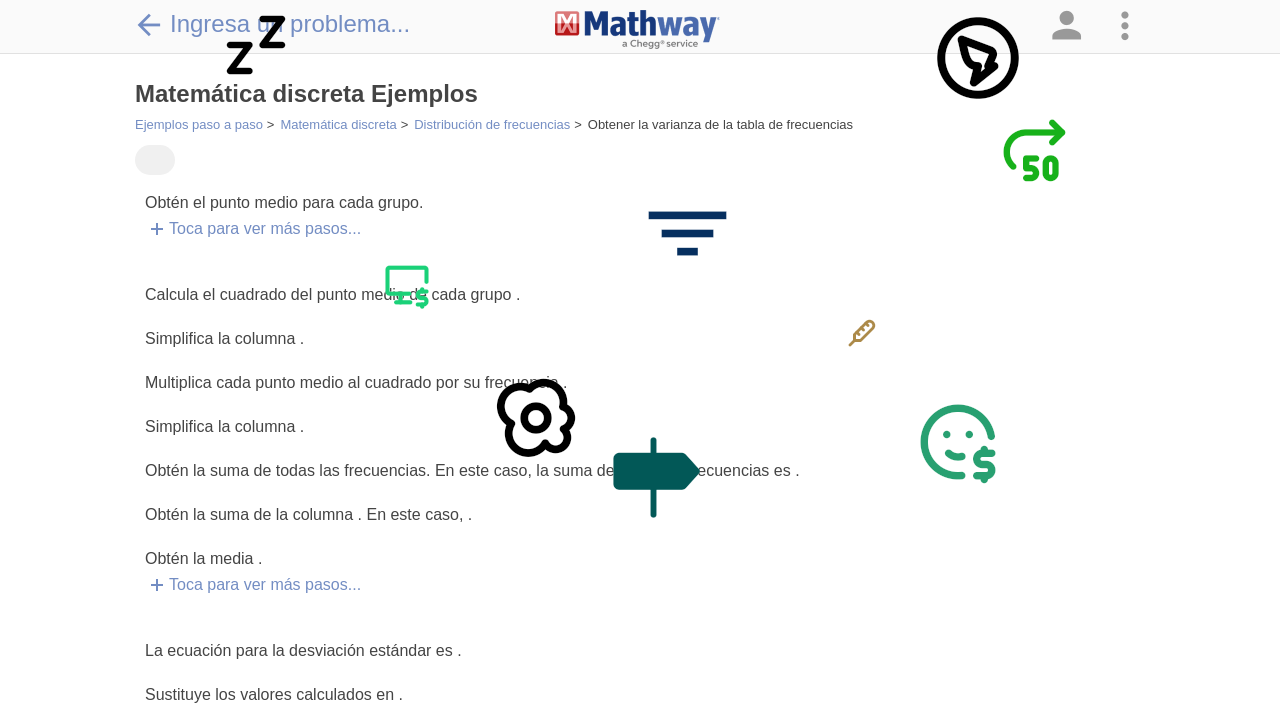 The height and width of the screenshot is (720, 1280). Describe the element at coordinates (256, 45) in the screenshot. I see `indicates sleep mode or inactive state` at that location.